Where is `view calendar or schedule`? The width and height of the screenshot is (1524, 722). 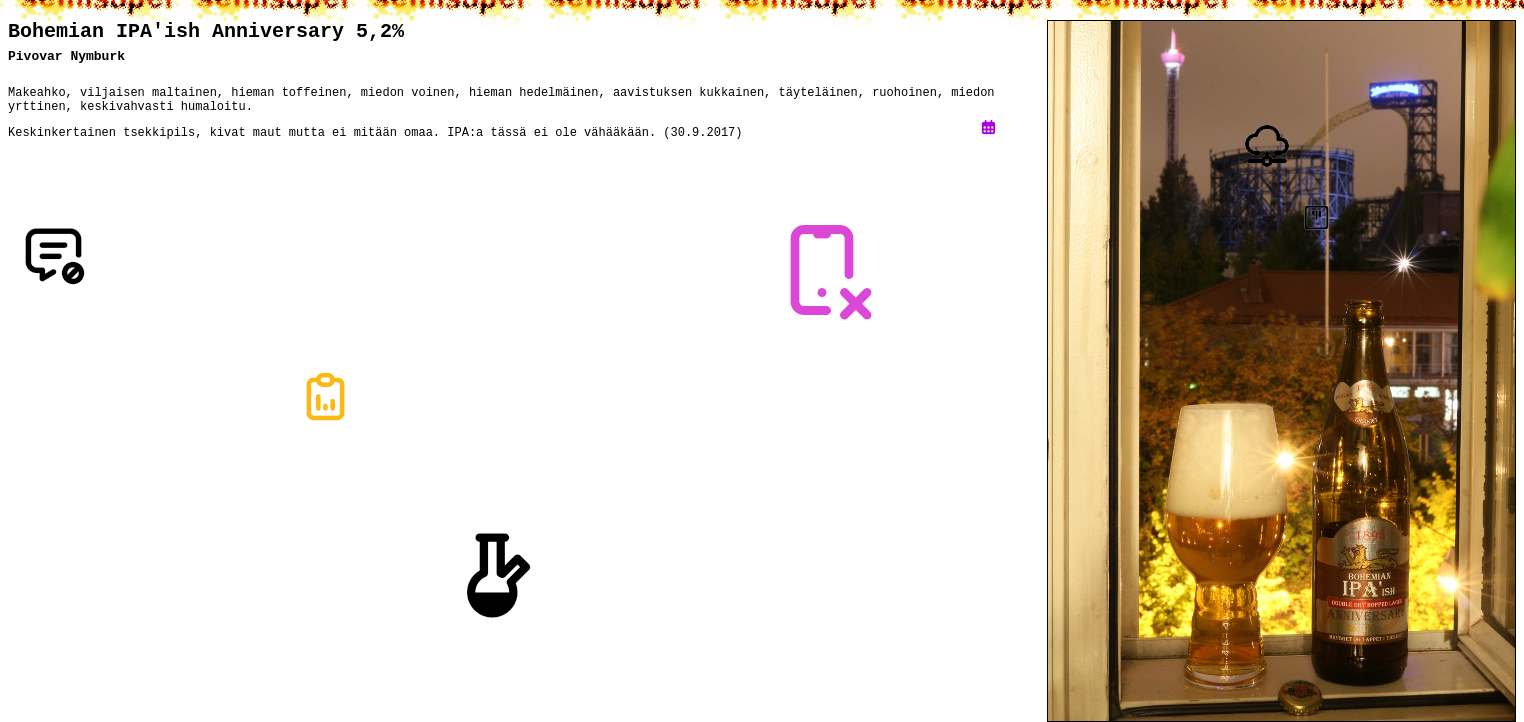 view calendar or schedule is located at coordinates (988, 127).